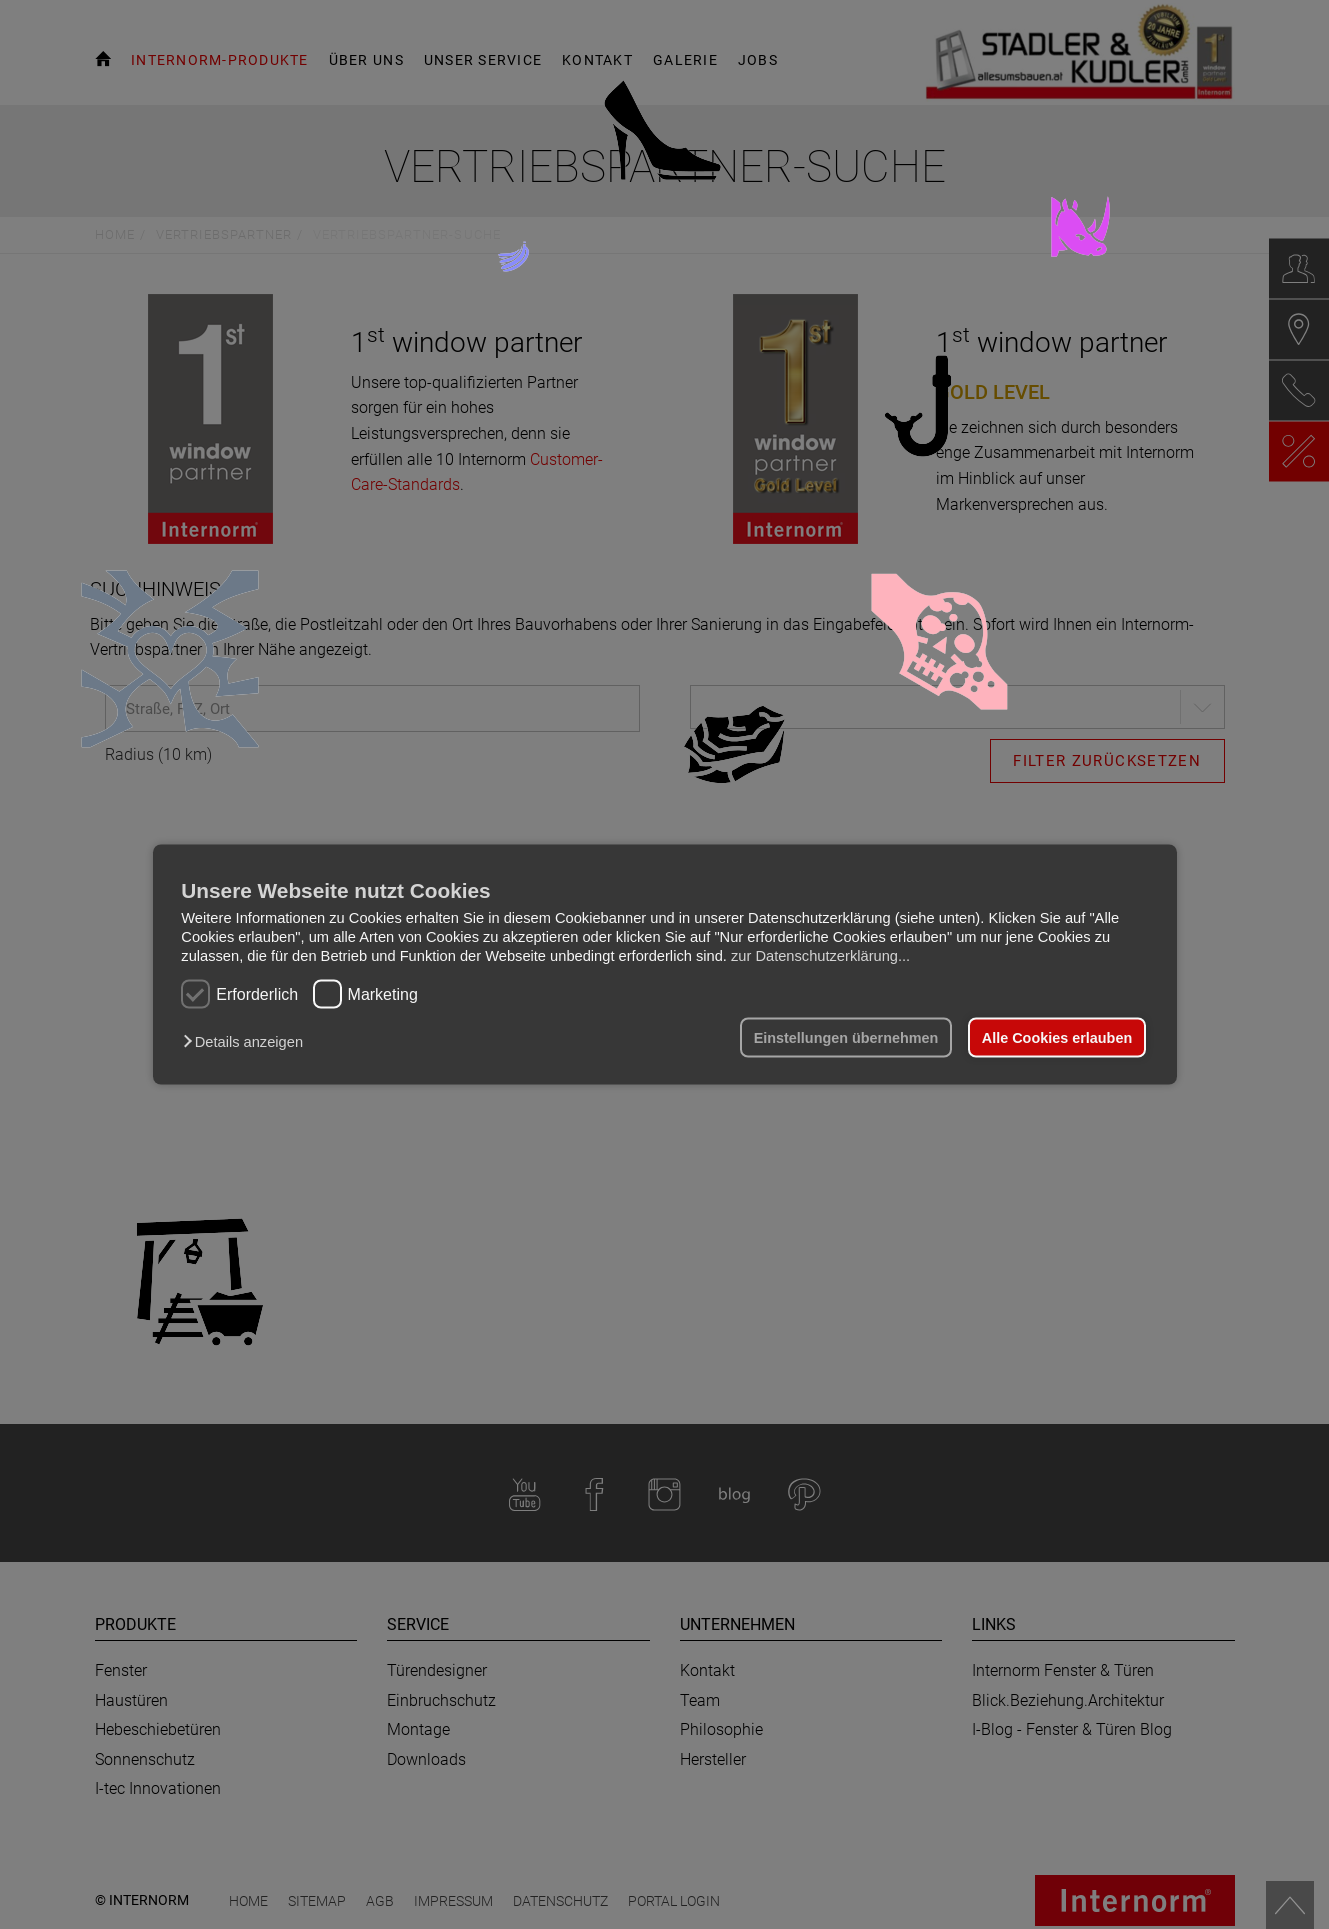 Image resolution: width=1329 pixels, height=1929 pixels. Describe the element at coordinates (200, 1282) in the screenshot. I see `access gold mine resource building` at that location.